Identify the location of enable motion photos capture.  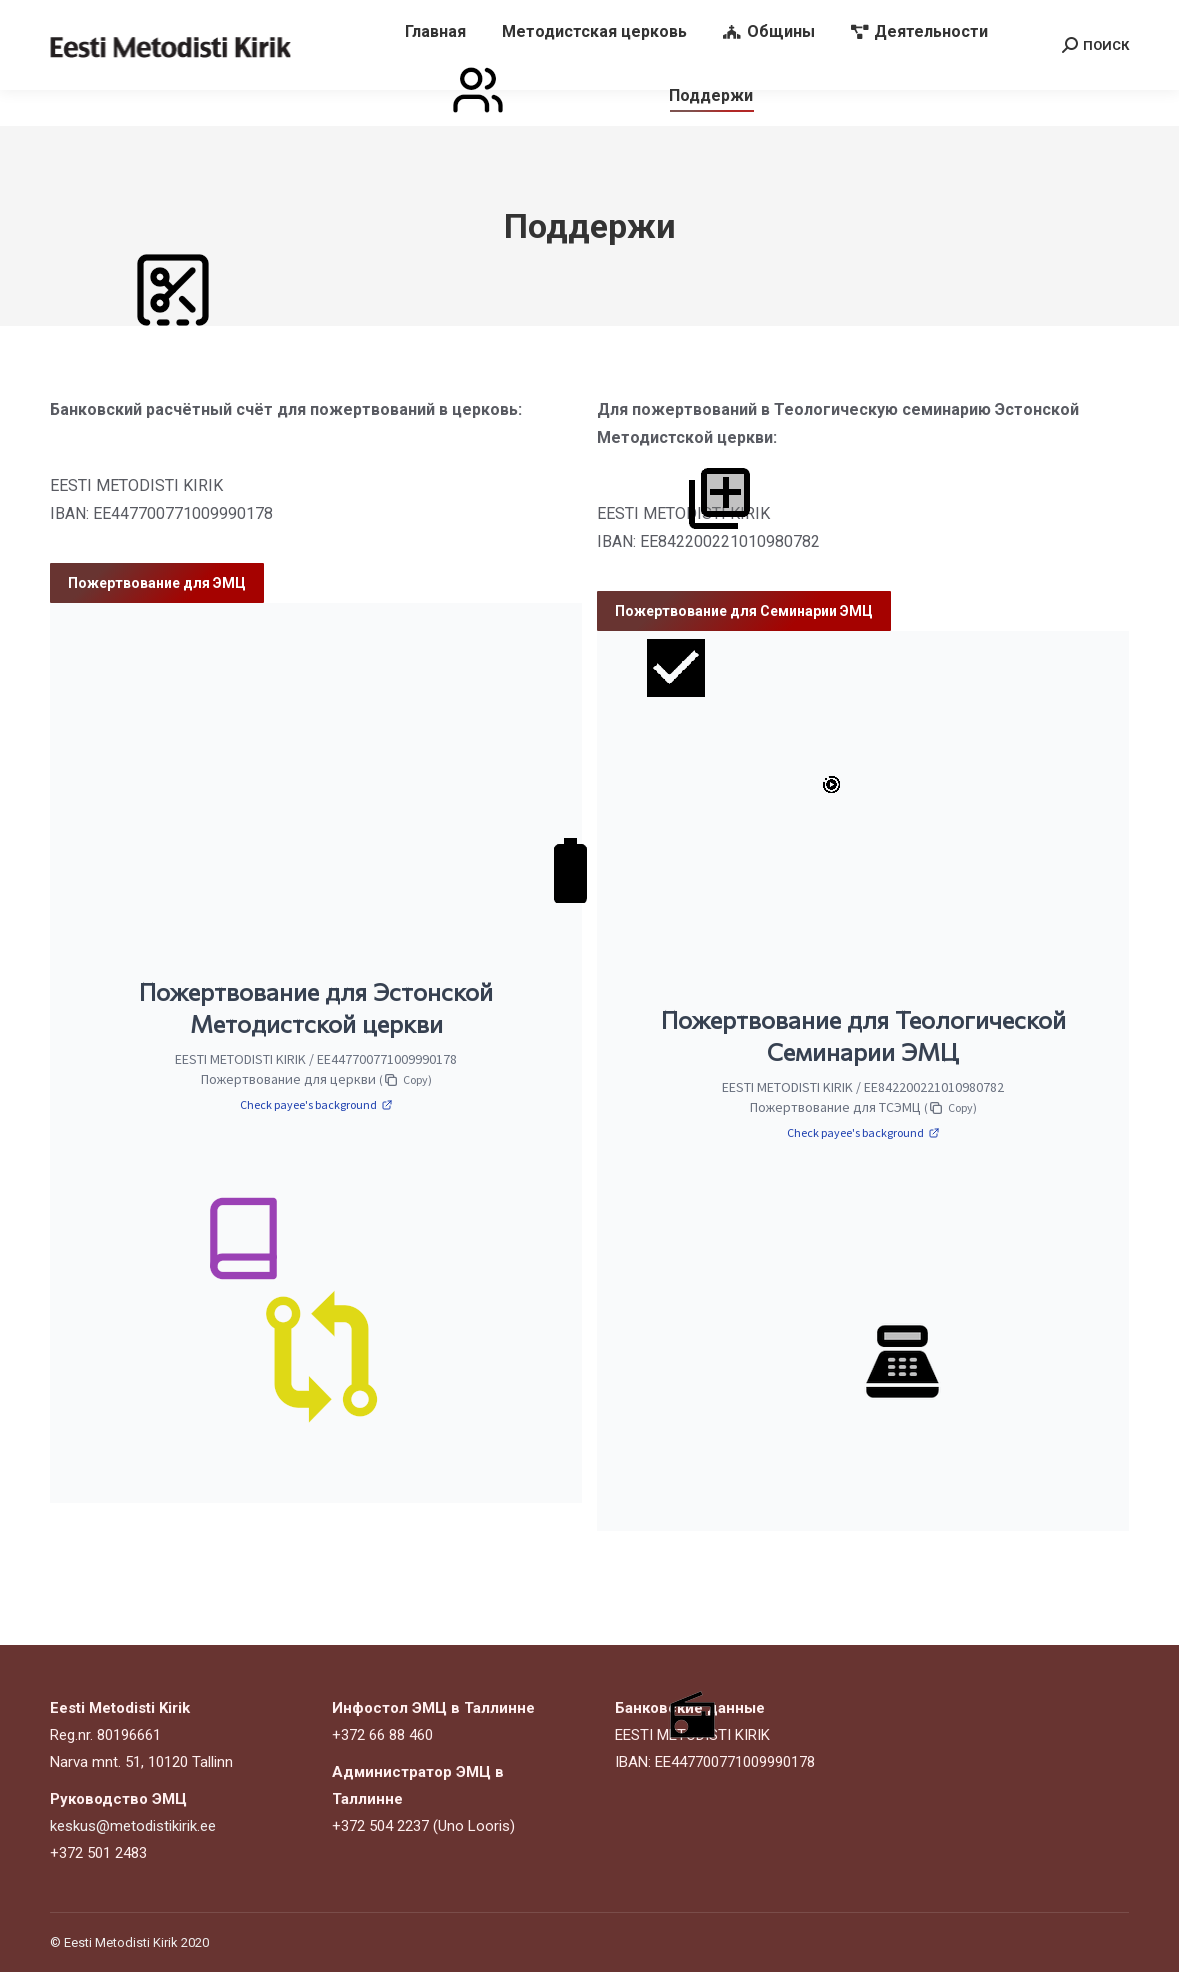
(831, 784).